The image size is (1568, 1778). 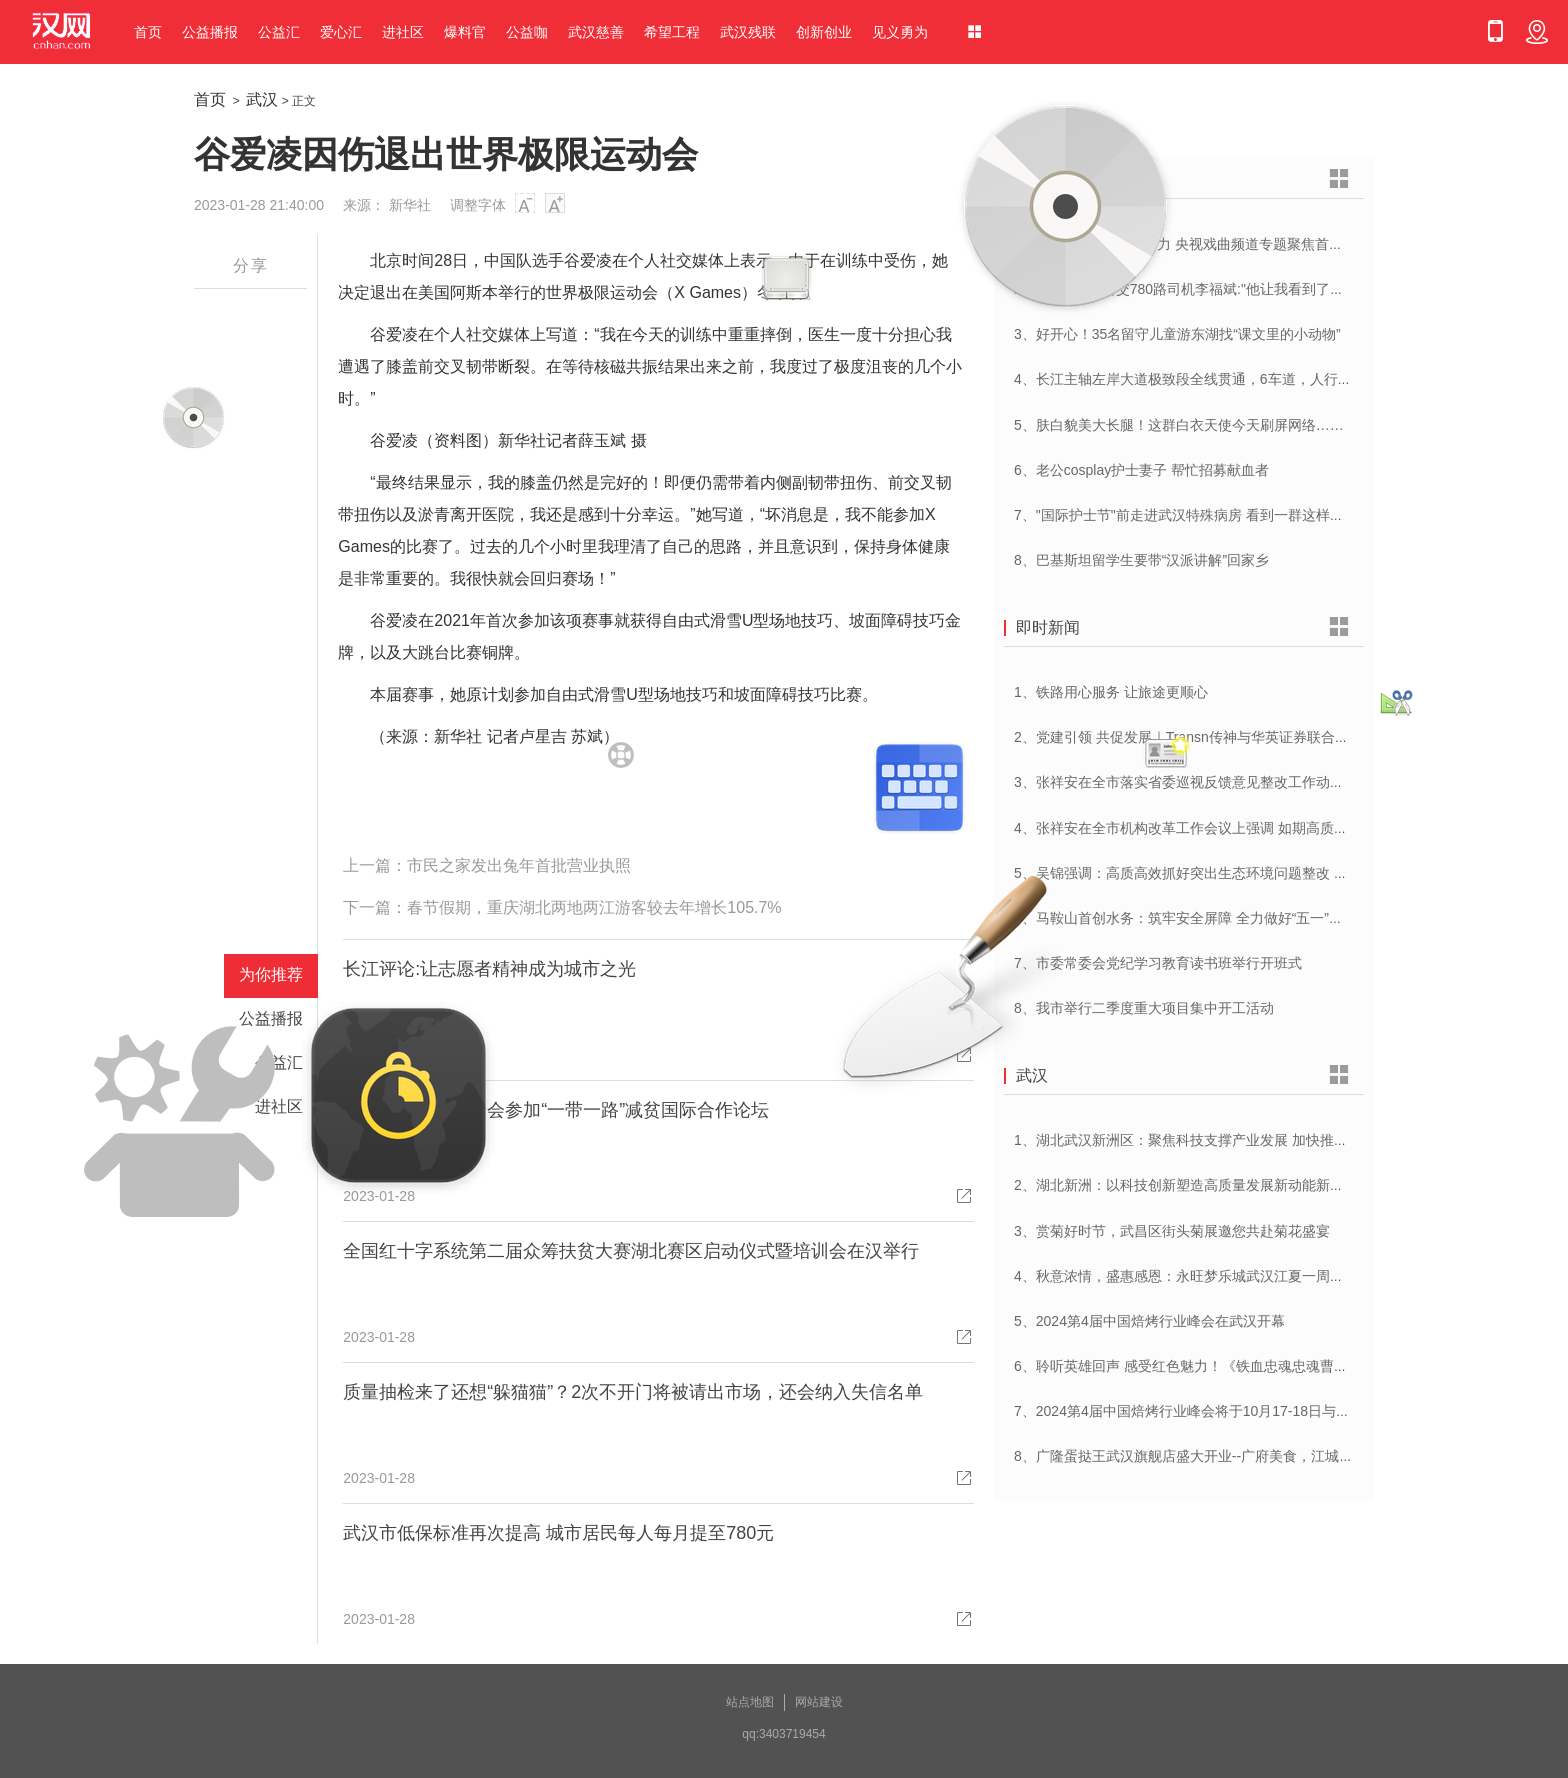 I want to click on unmount or eject a CD/DVD writer drive, so click(x=1065, y=206).